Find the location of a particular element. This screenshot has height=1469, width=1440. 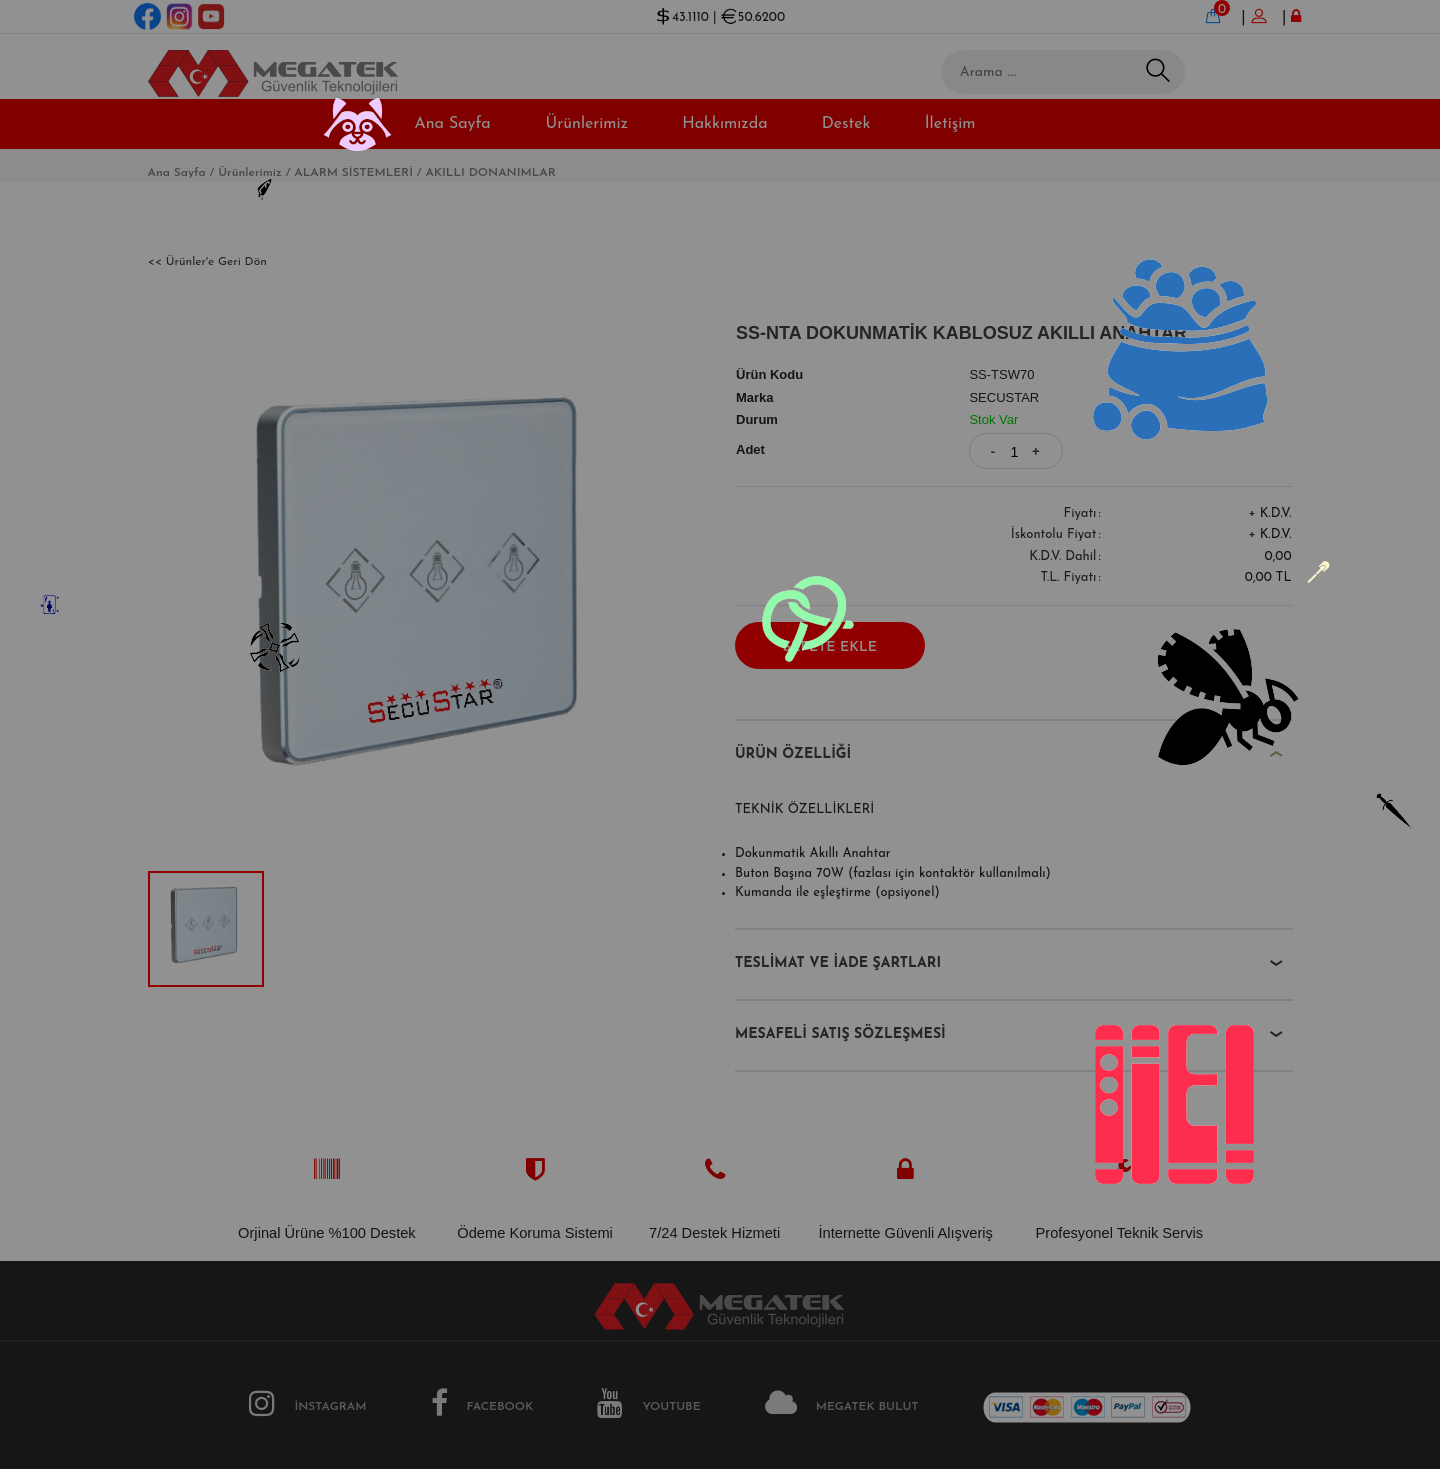

indicates a frozen character status effect is located at coordinates (49, 604).